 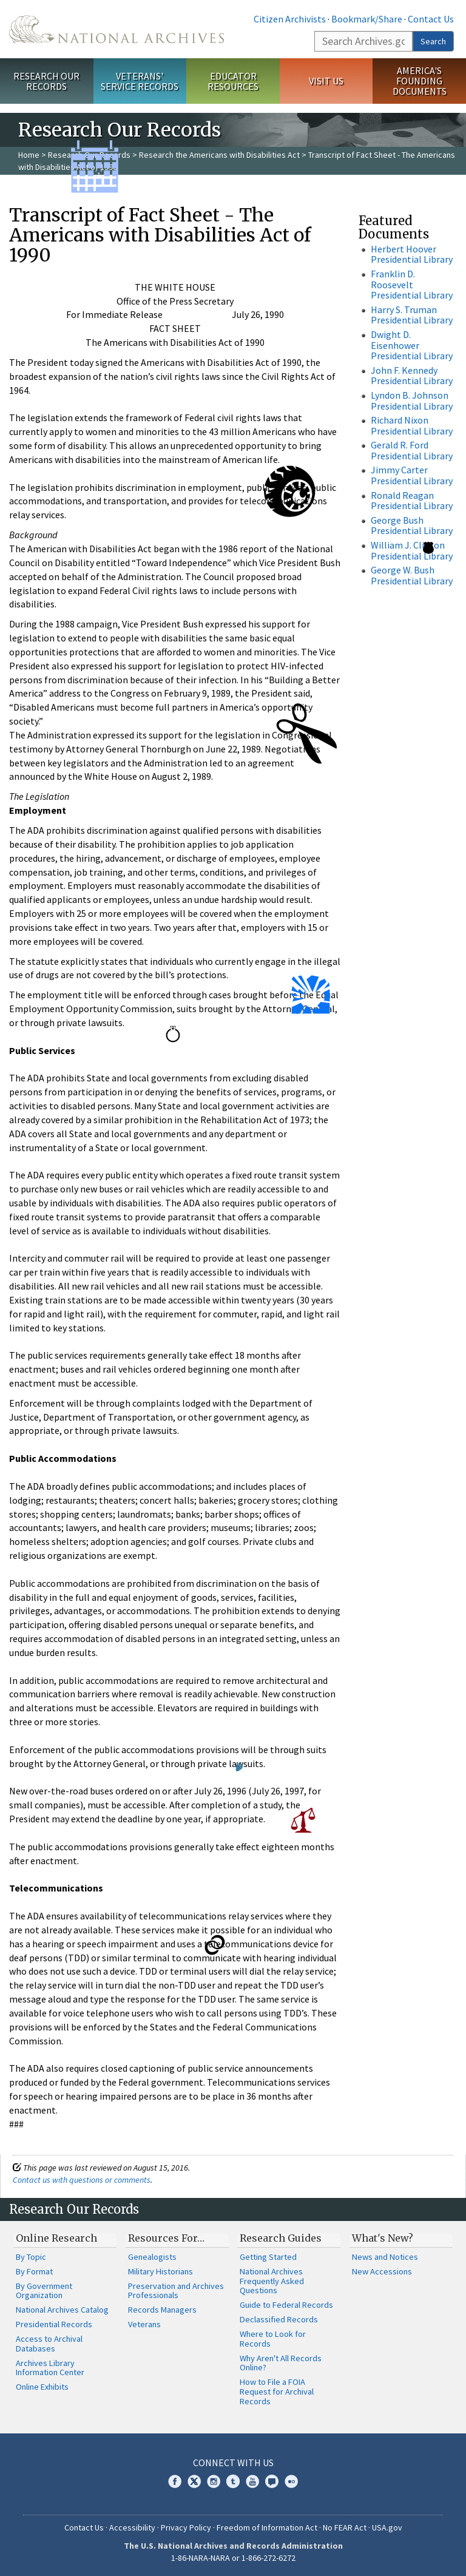 What do you see at coordinates (303, 1820) in the screenshot?
I see `indicates unfair or biased judgment` at bounding box center [303, 1820].